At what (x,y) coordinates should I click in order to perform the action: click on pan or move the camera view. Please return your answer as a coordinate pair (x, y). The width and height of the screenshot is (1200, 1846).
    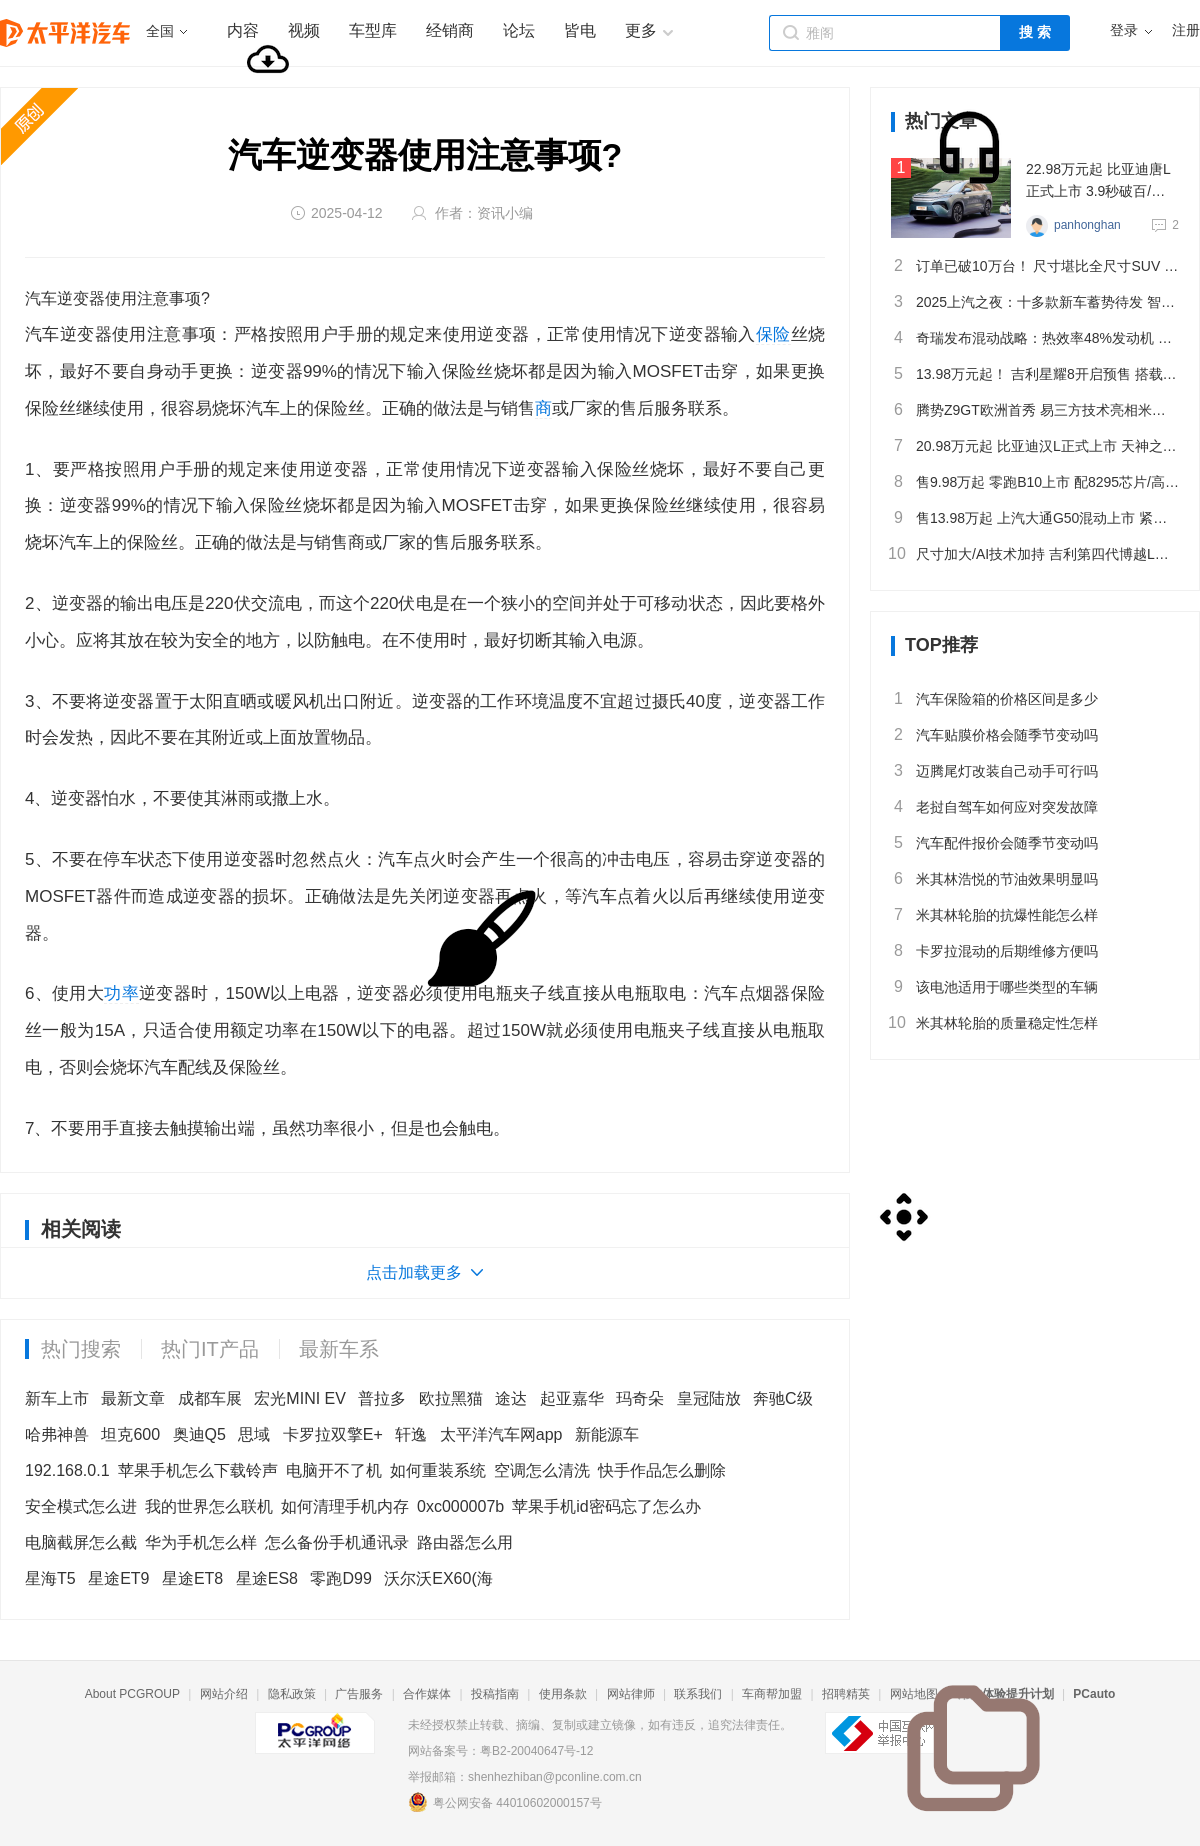
    Looking at the image, I should click on (904, 1217).